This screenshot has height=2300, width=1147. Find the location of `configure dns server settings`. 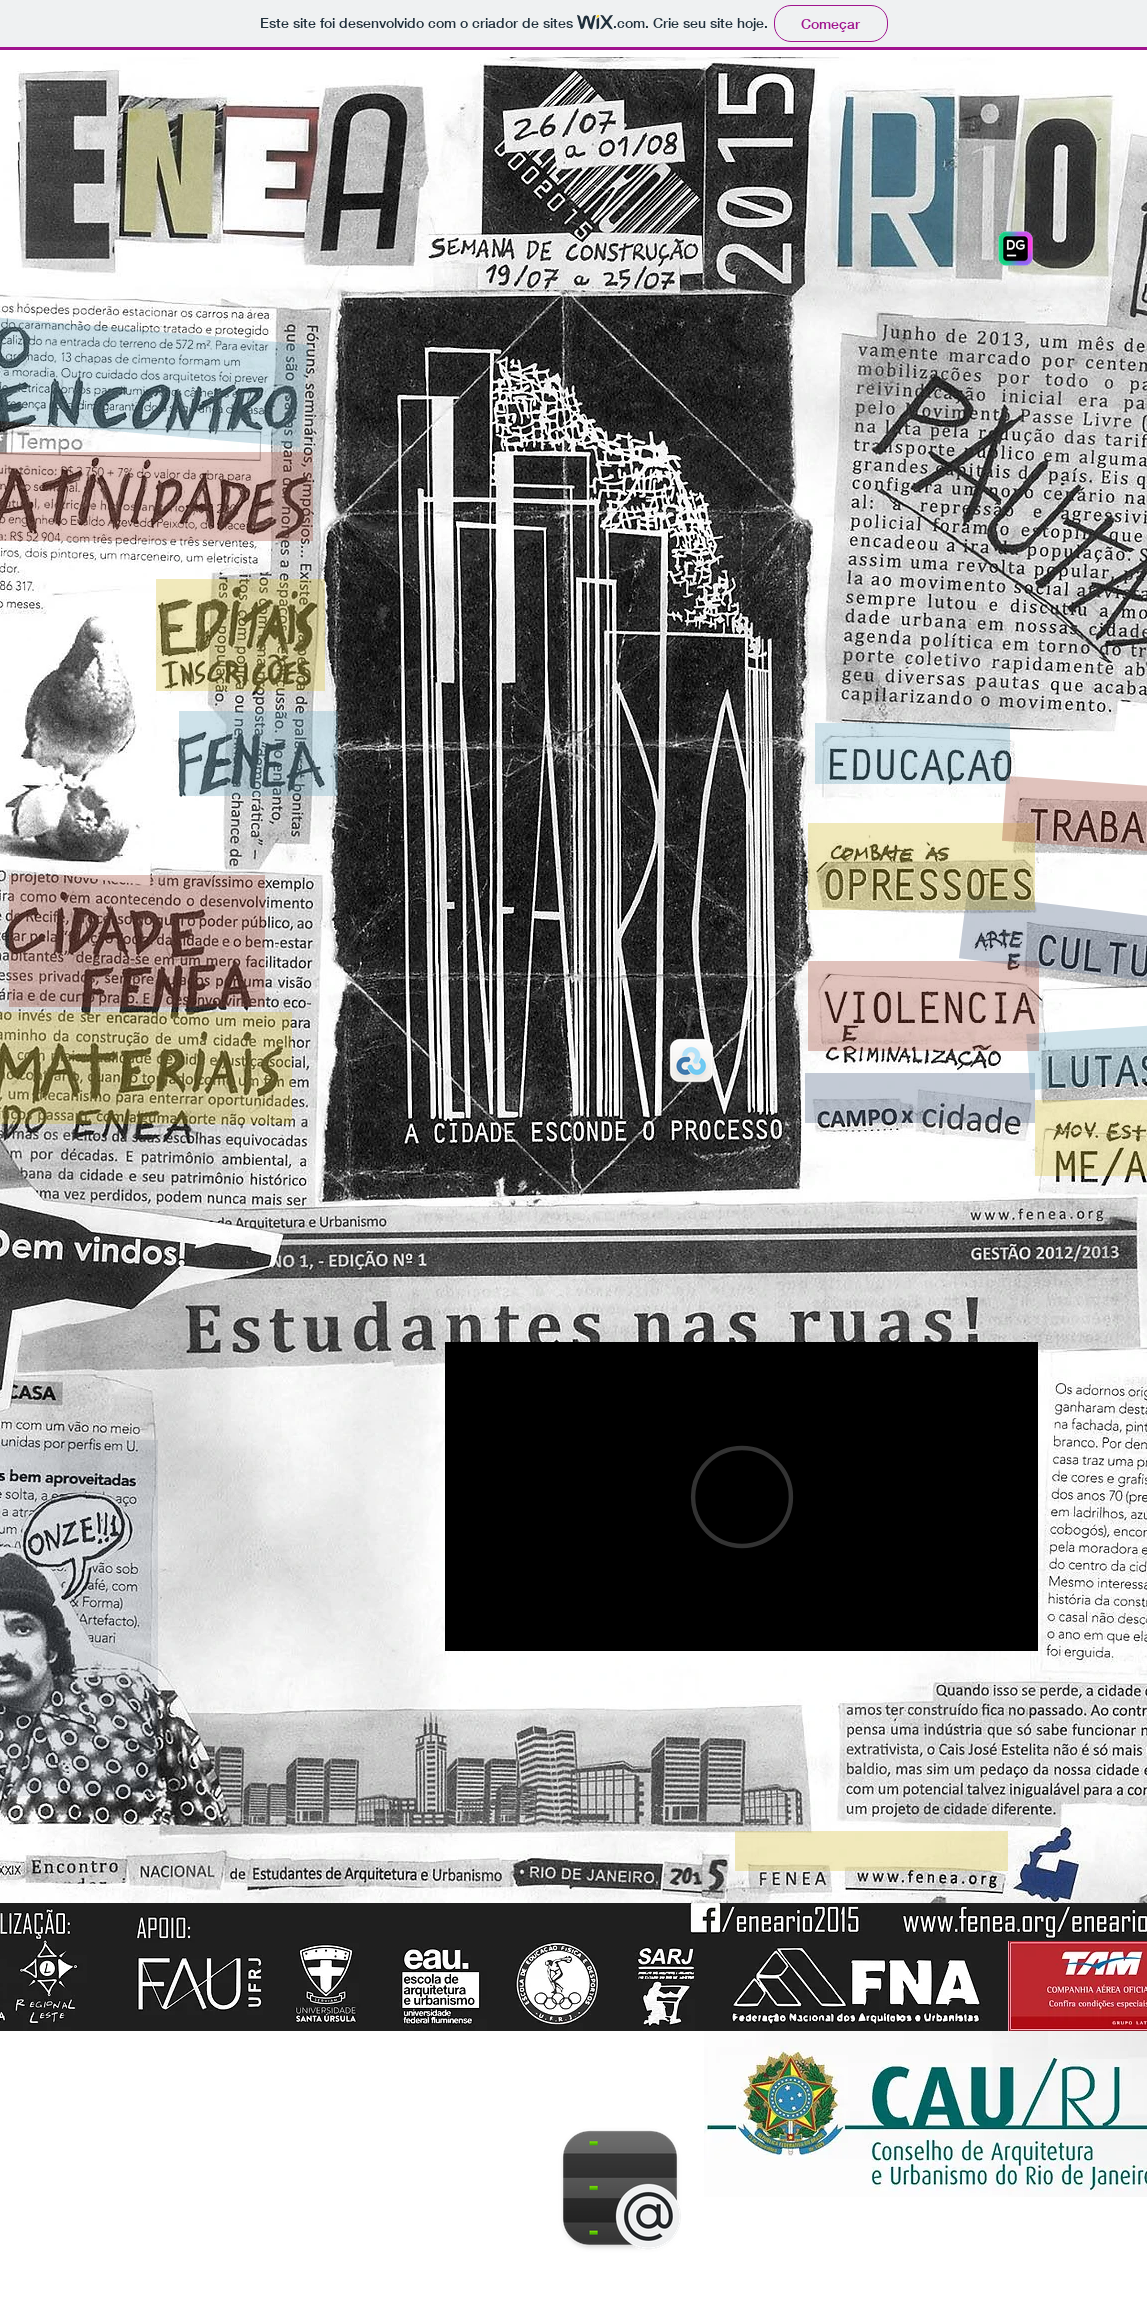

configure dns server settings is located at coordinates (620, 2188).